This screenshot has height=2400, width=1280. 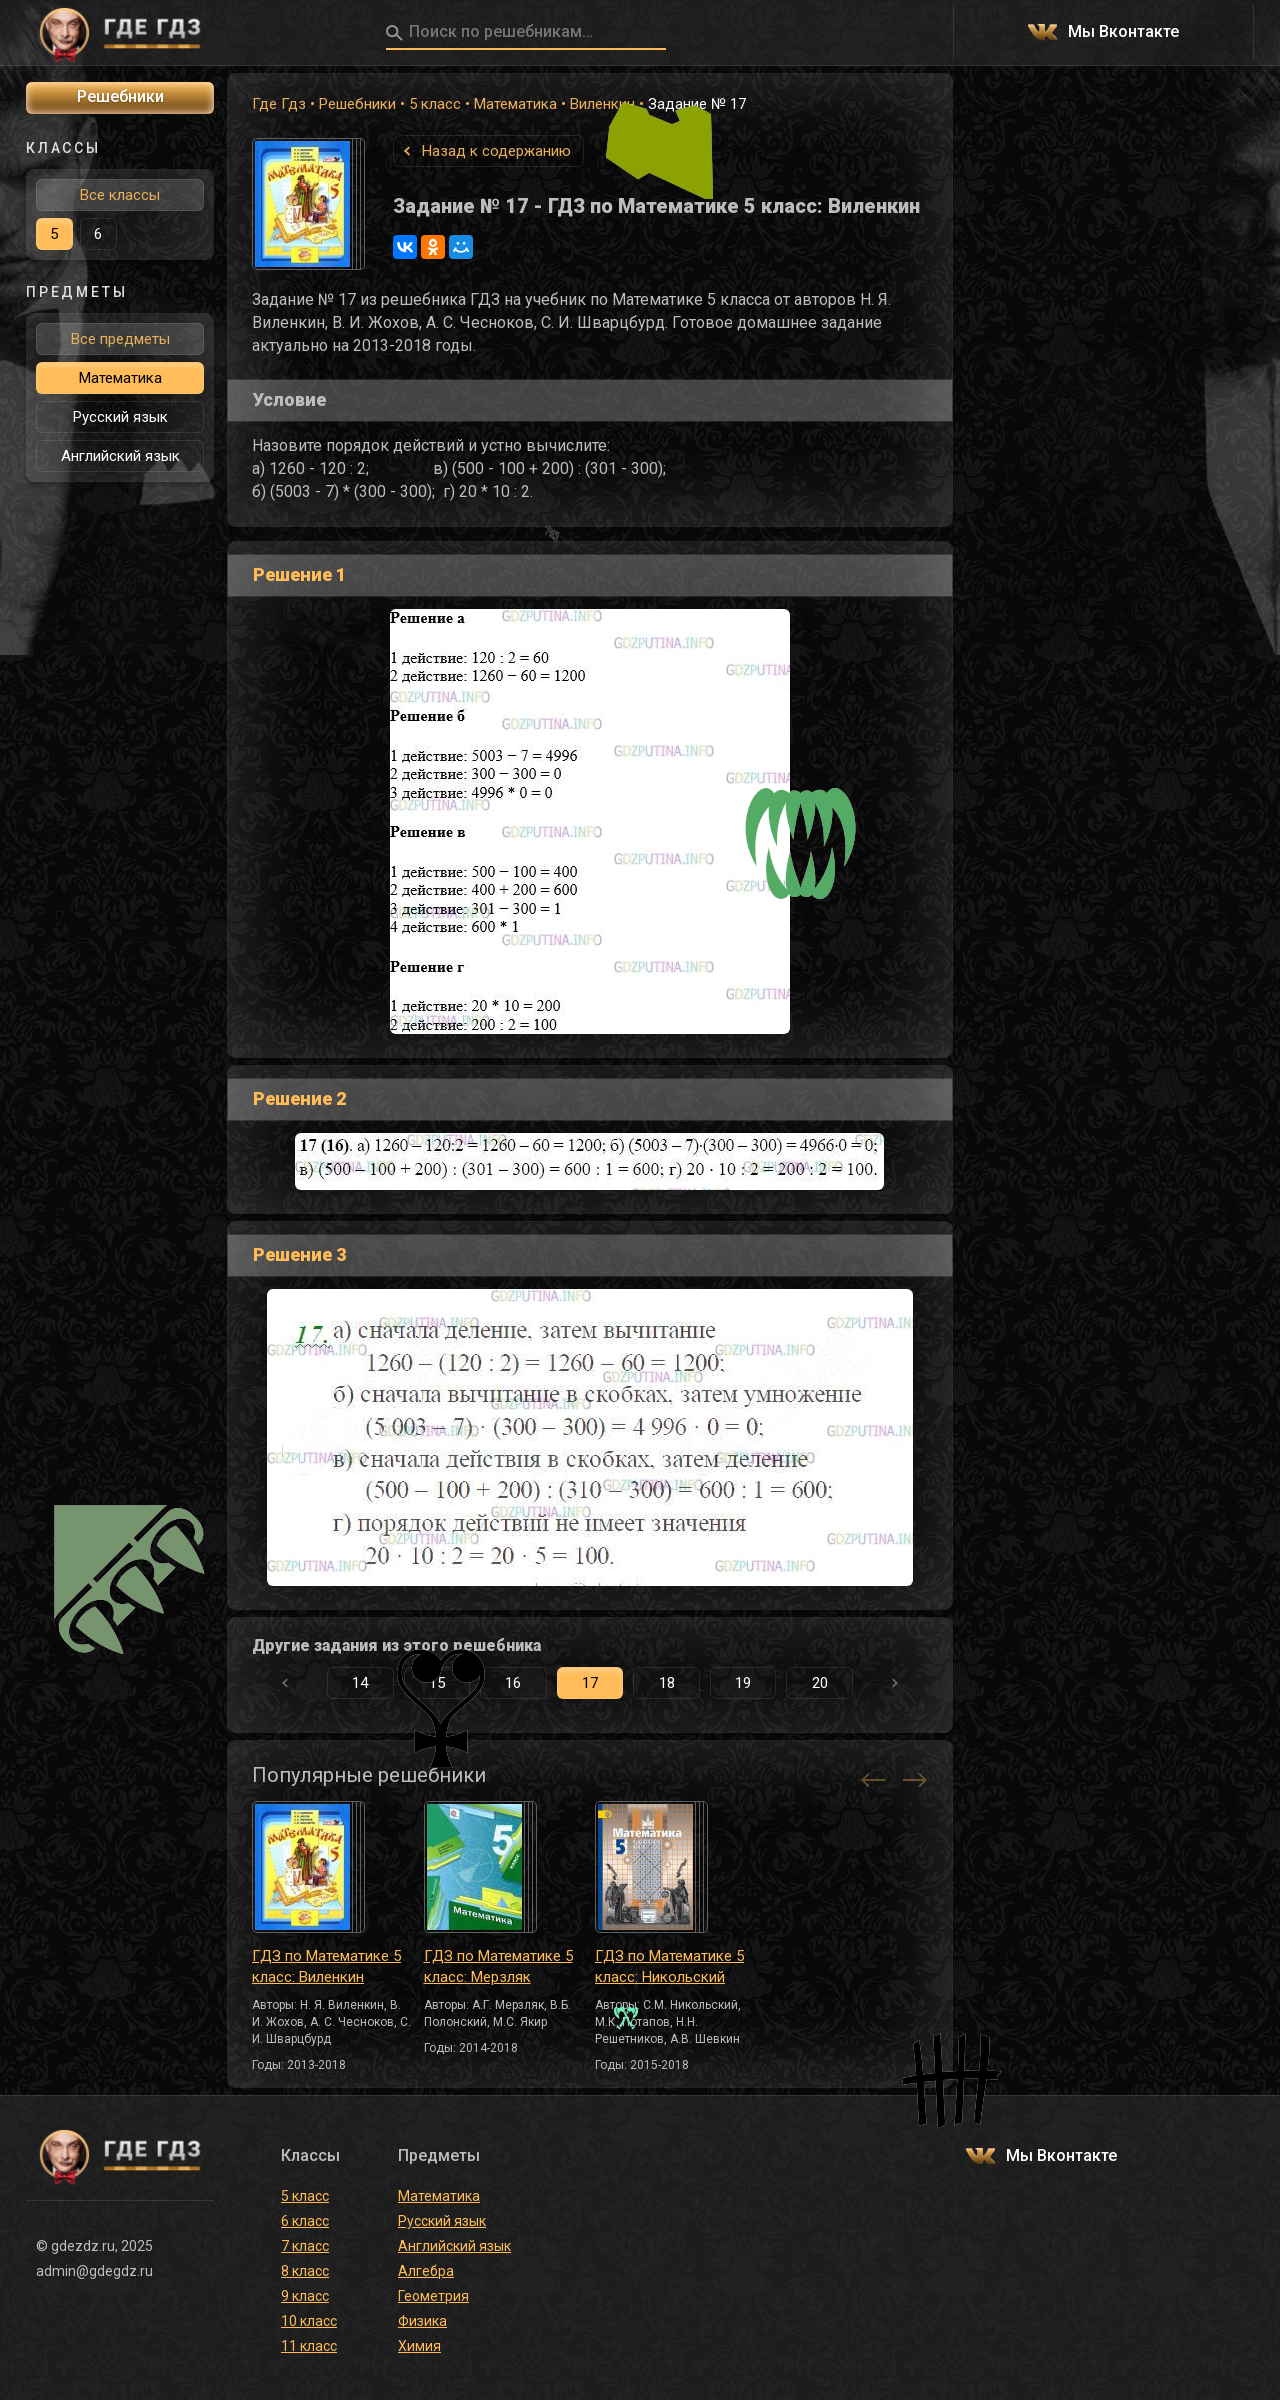 What do you see at coordinates (659, 150) in the screenshot?
I see `select Libya on the map` at bounding box center [659, 150].